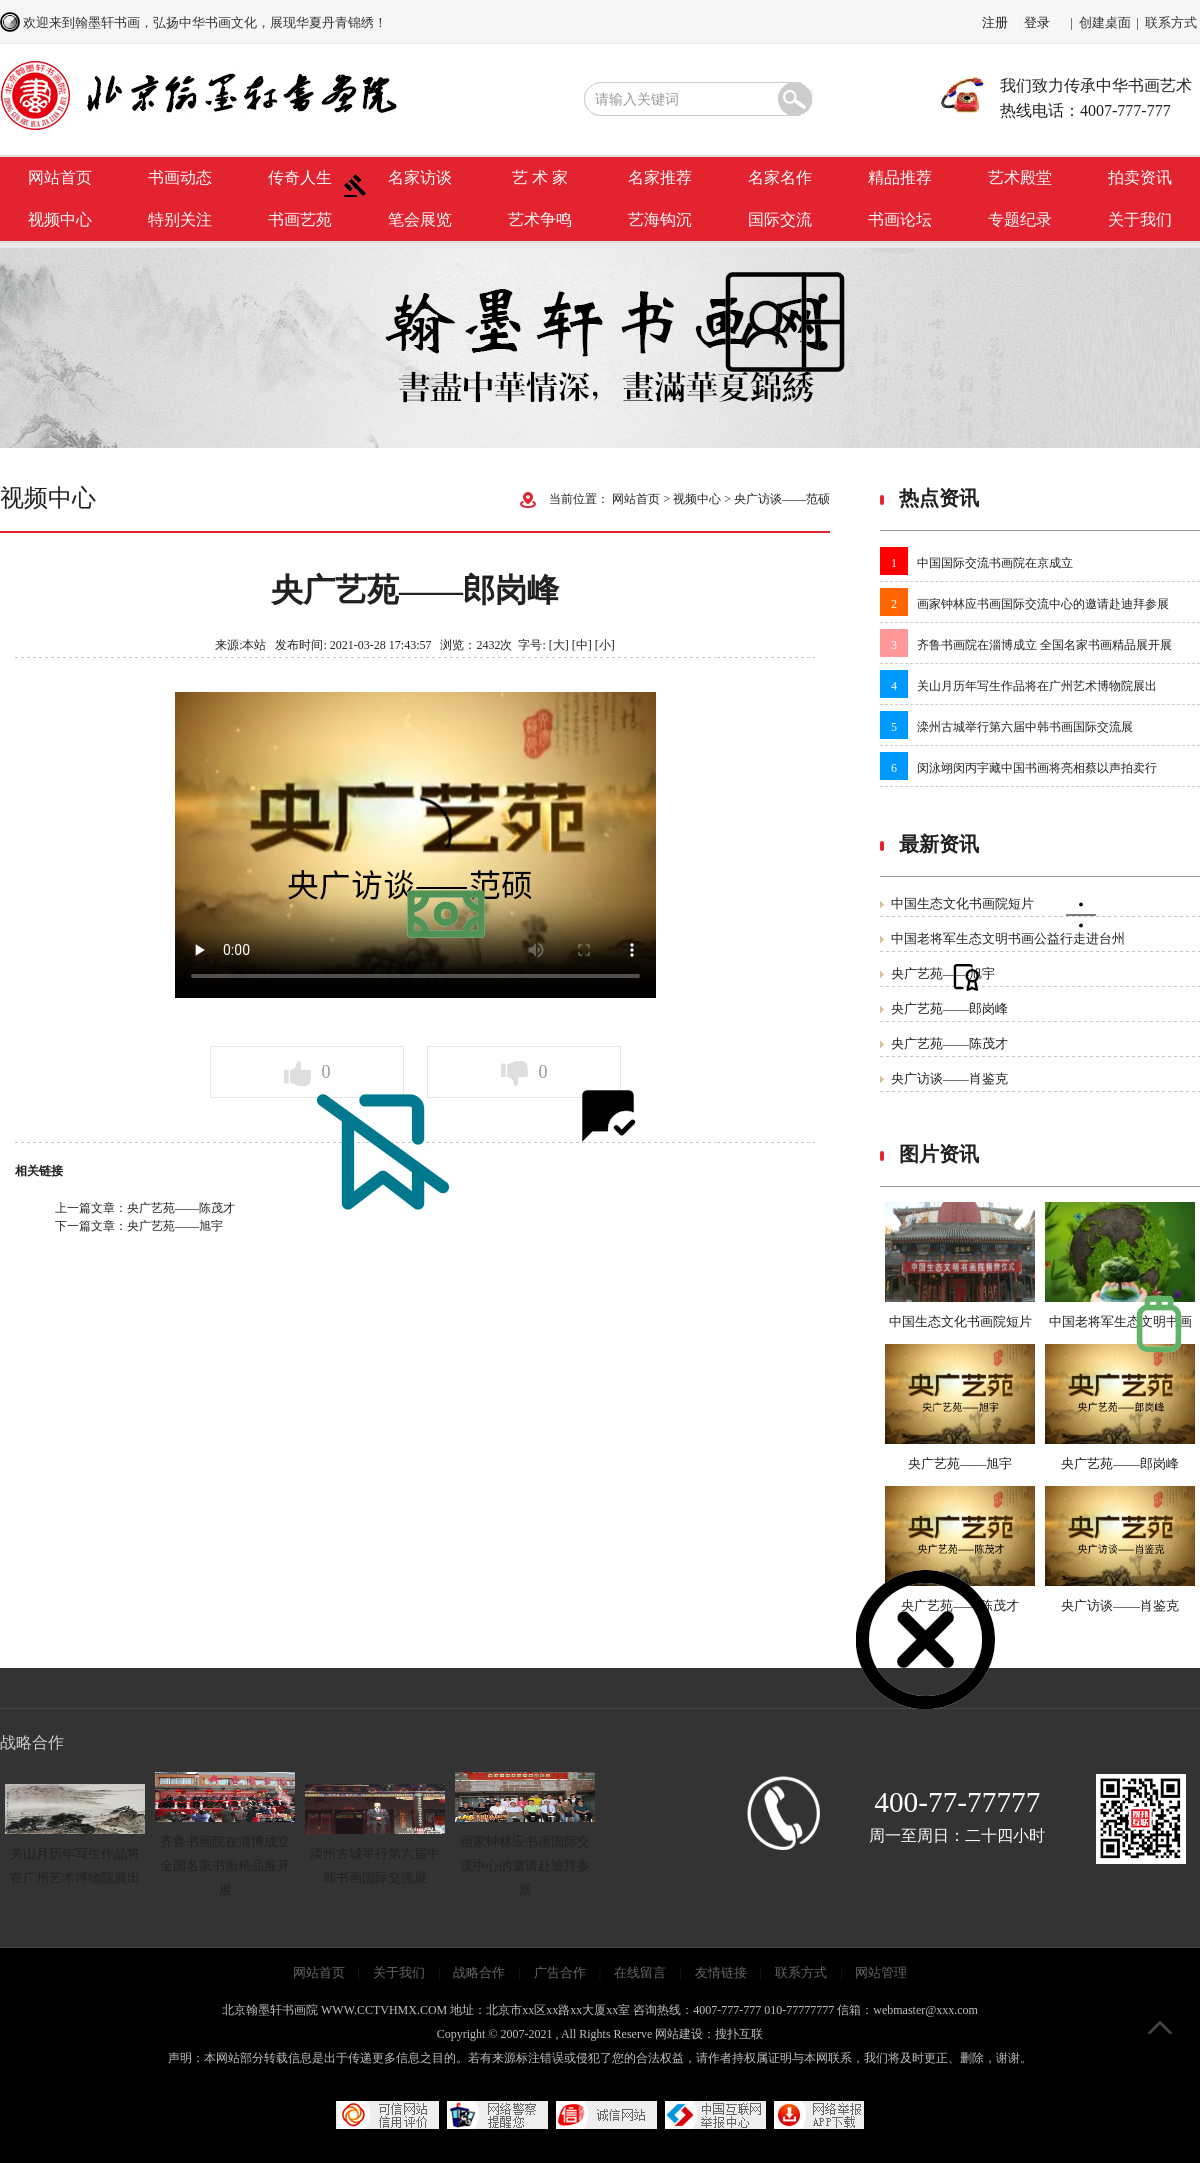  What do you see at coordinates (1159, 1324) in the screenshot?
I see `store or manage saved items` at bounding box center [1159, 1324].